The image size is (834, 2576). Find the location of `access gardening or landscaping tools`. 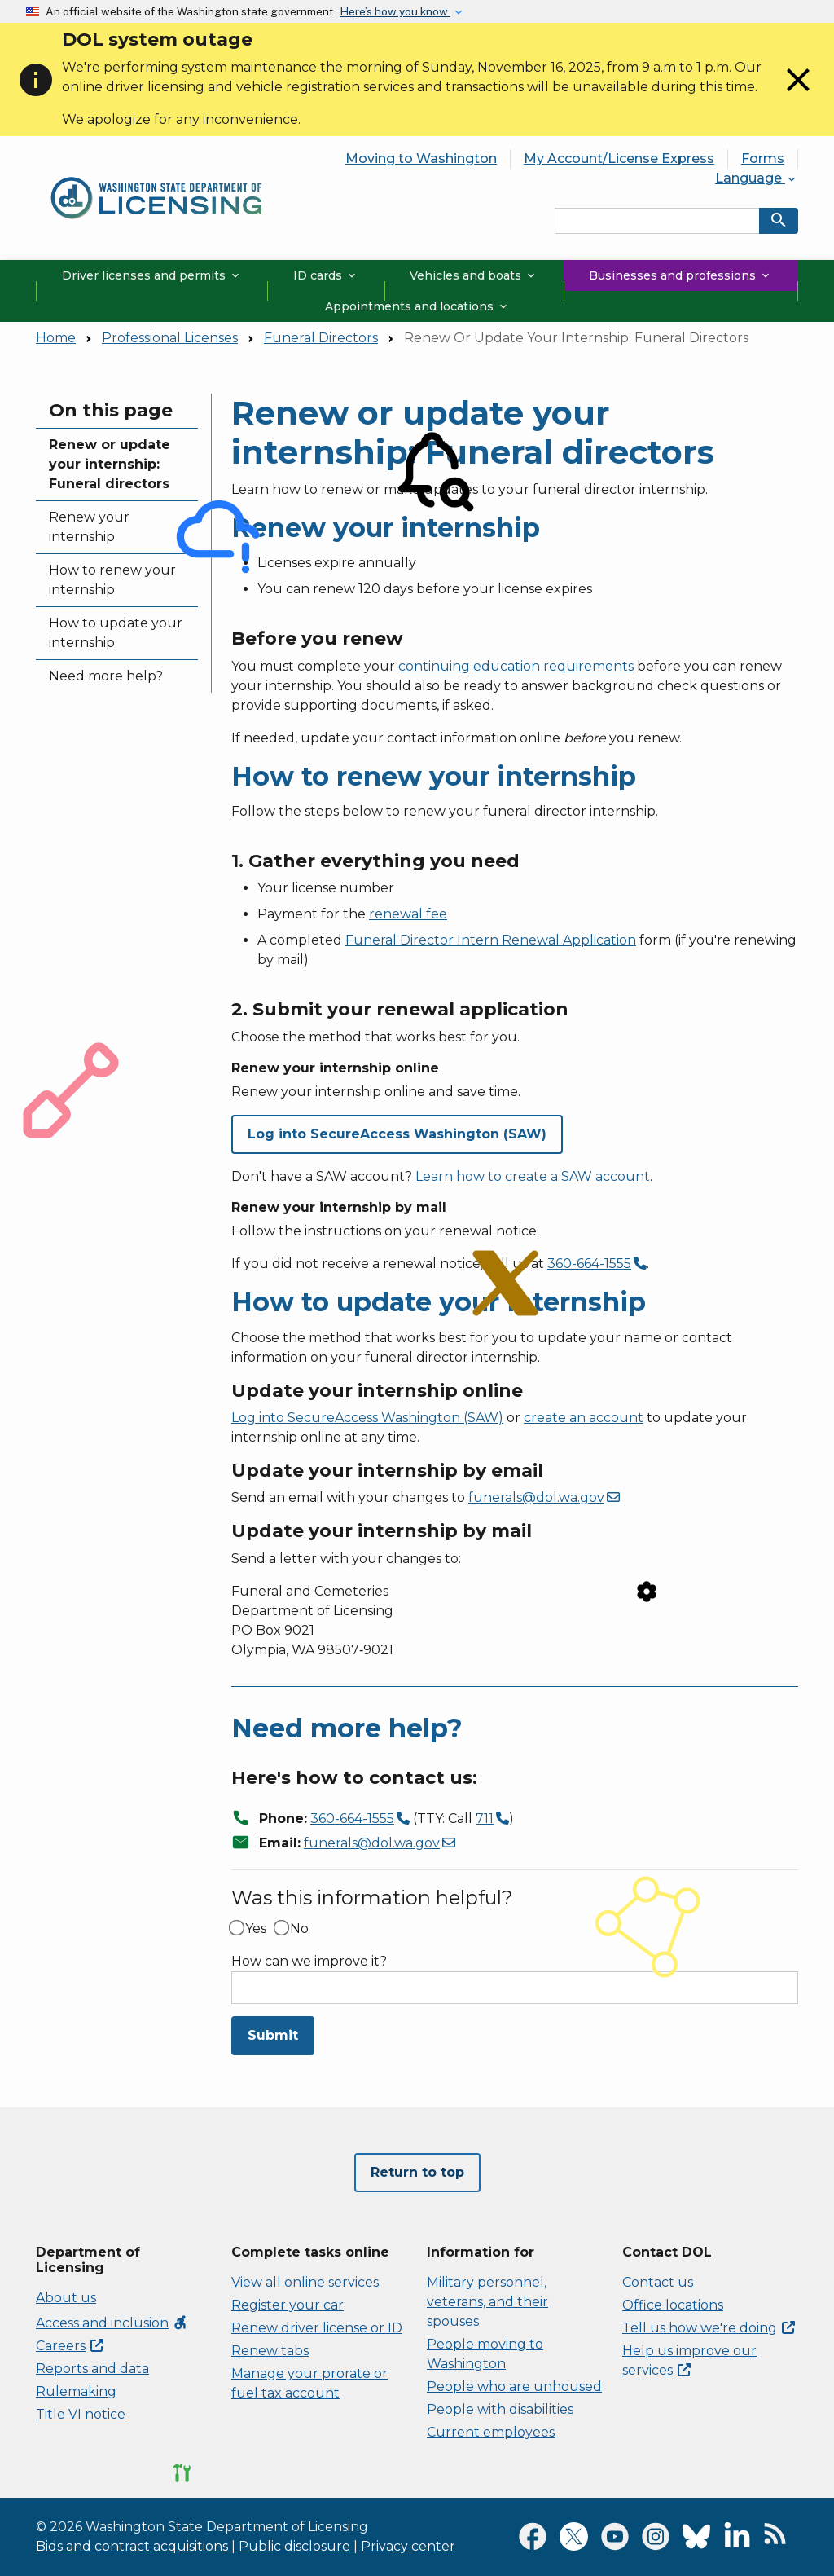

access gardening or landscaping tools is located at coordinates (71, 1090).